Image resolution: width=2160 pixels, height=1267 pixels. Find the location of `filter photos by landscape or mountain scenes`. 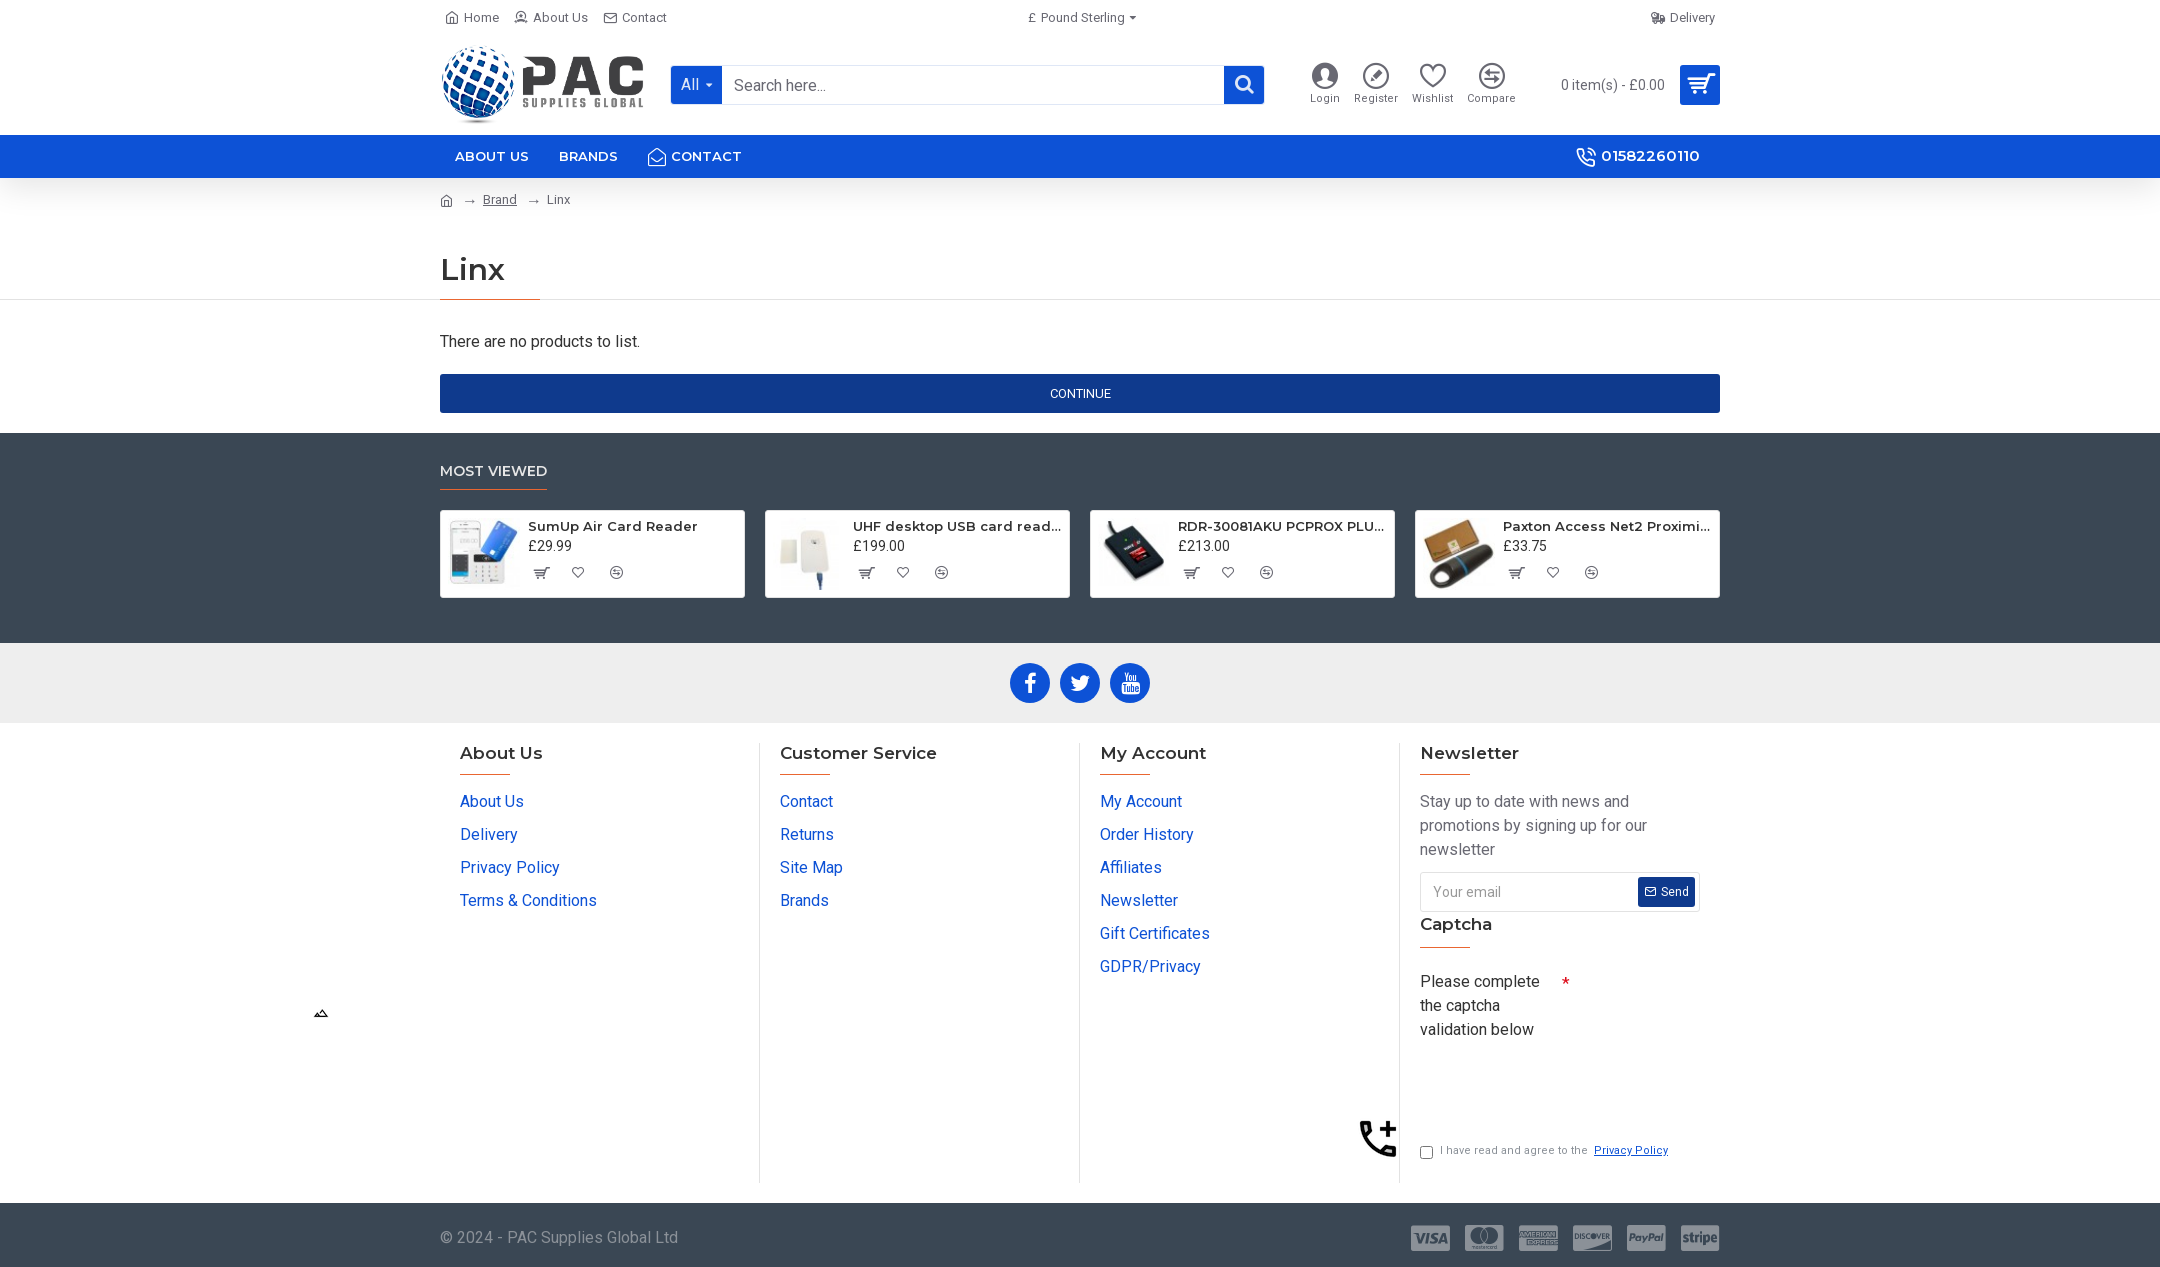

filter photos by landscape or mountain scenes is located at coordinates (321, 1013).